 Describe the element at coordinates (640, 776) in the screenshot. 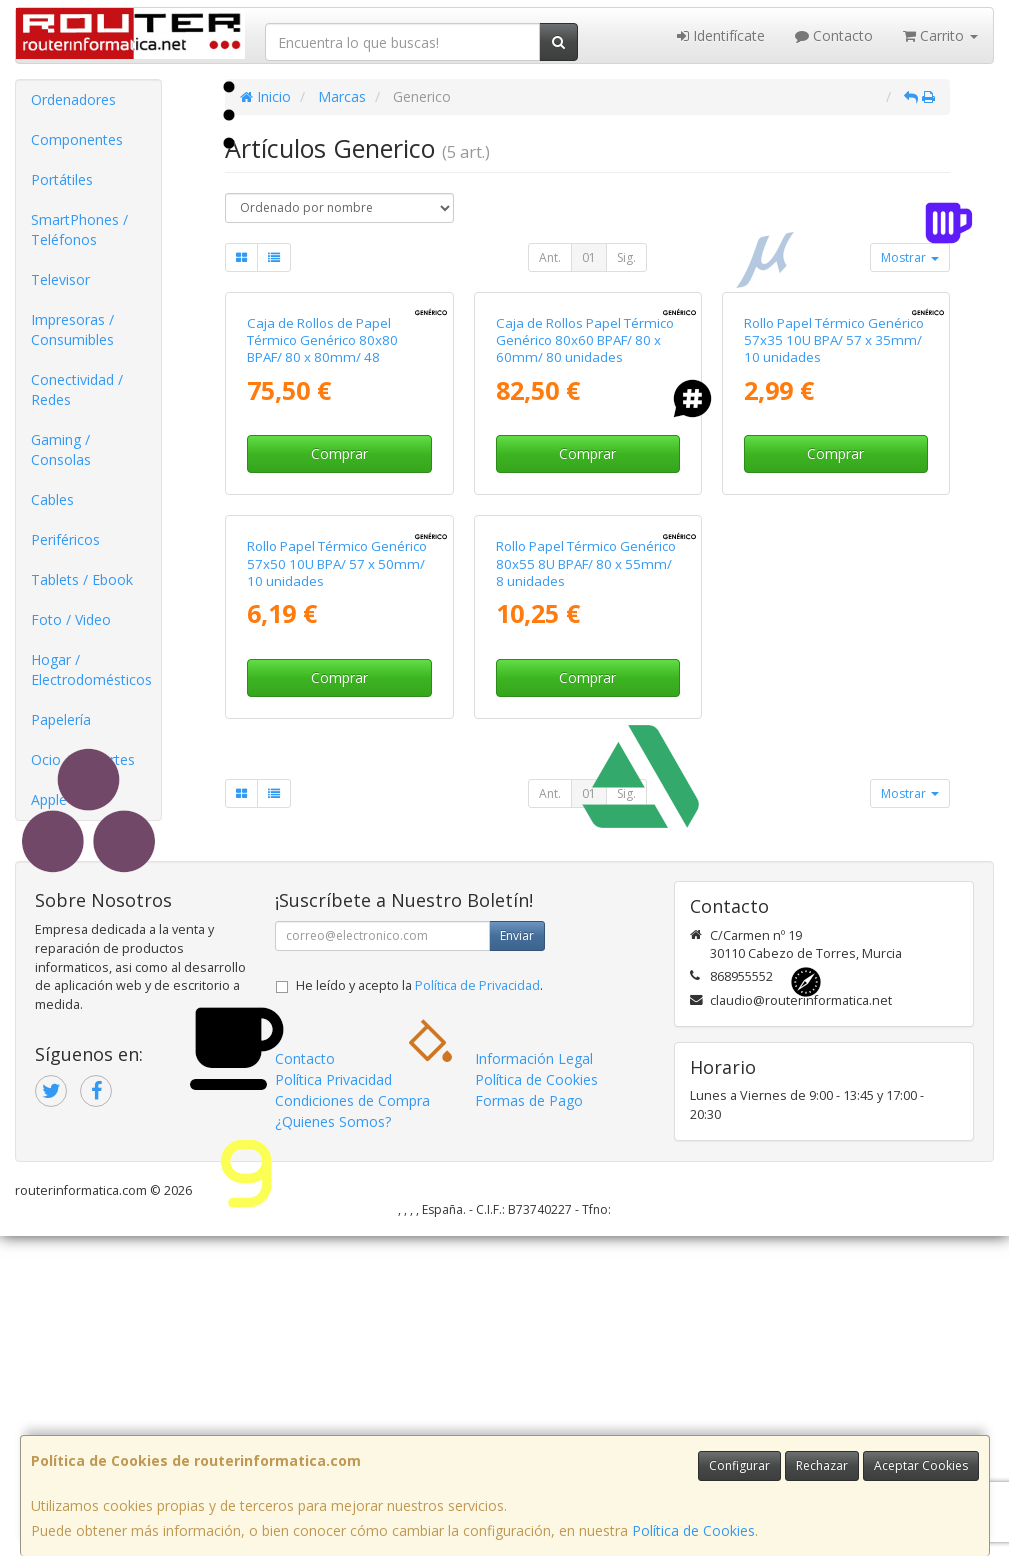

I see `visit artstation profile or portfolio` at that location.